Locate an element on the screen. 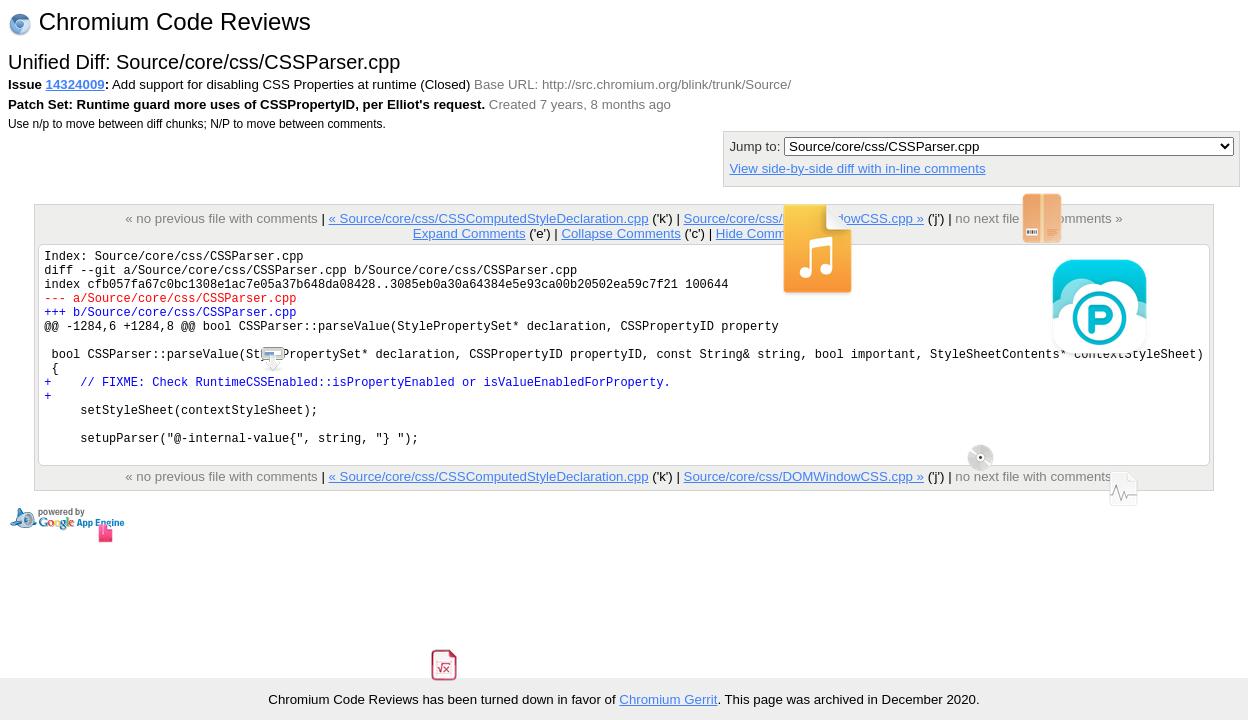 Image resolution: width=1248 pixels, height=720 pixels. an ogg audio file is located at coordinates (817, 248).